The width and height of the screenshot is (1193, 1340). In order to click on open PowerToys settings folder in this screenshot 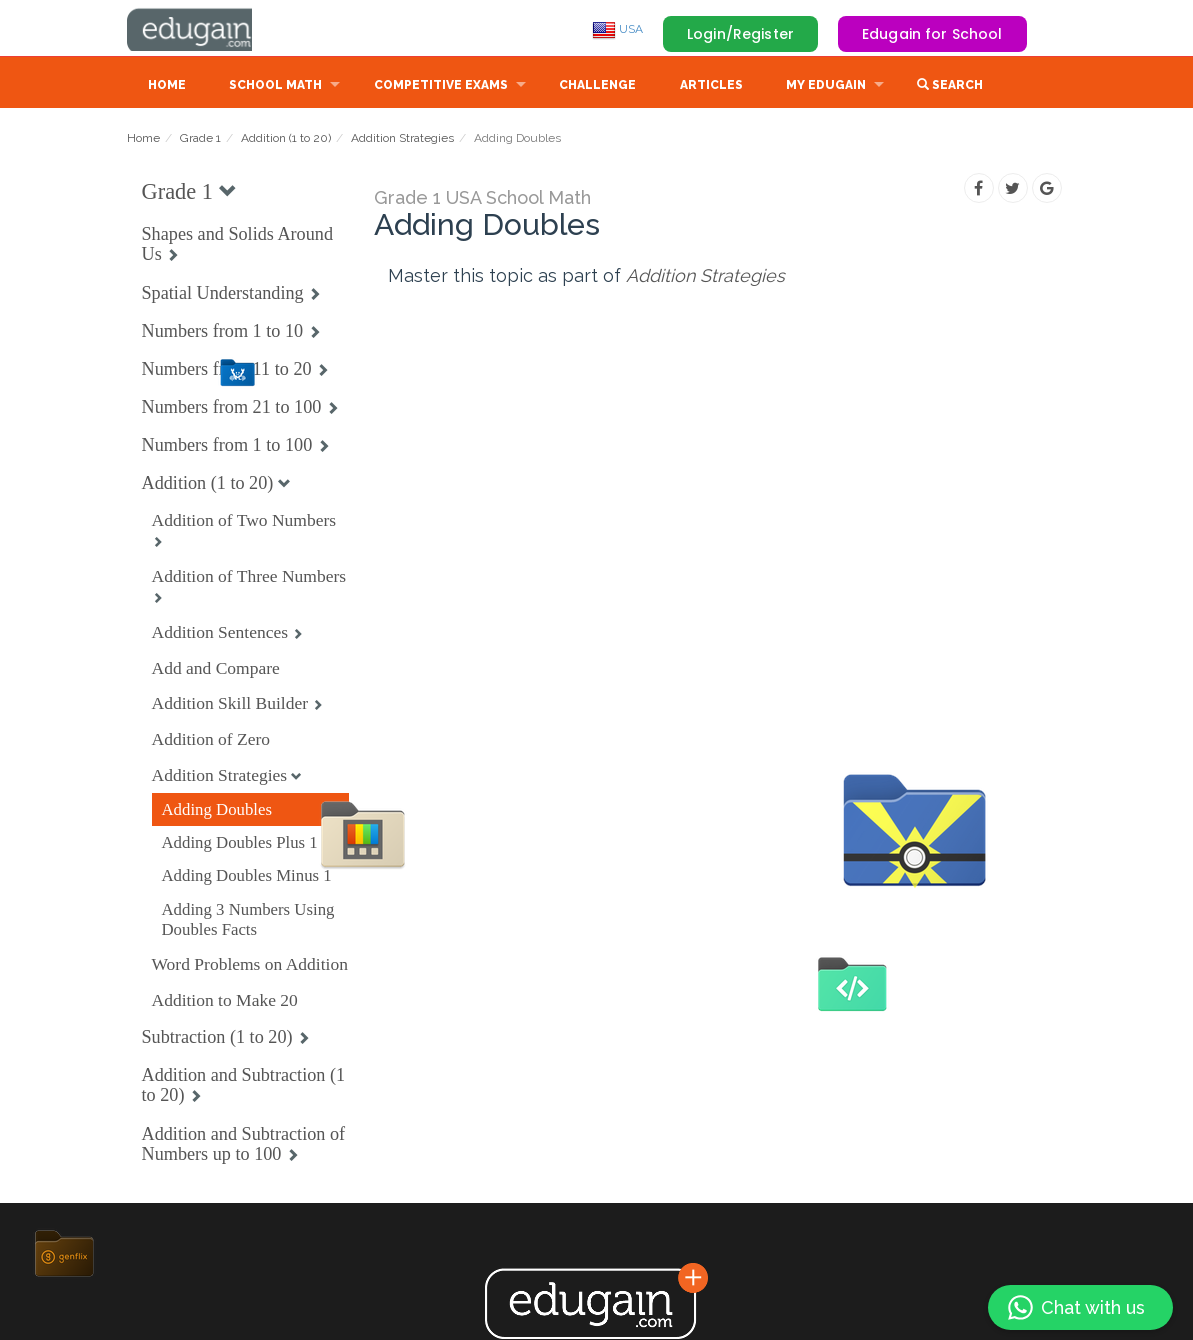, I will do `click(362, 836)`.